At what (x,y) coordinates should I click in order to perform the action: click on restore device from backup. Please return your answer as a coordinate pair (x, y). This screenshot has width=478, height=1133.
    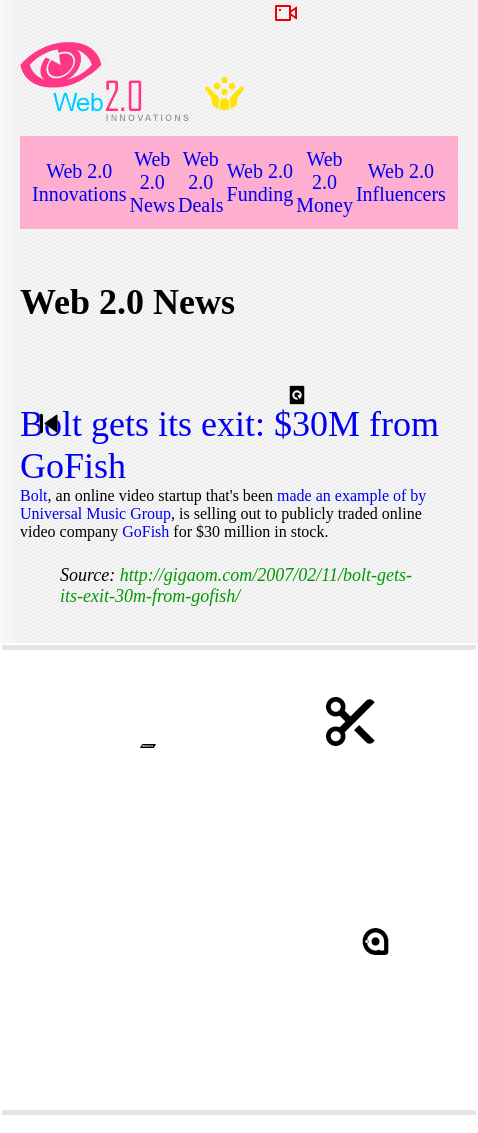
    Looking at the image, I should click on (297, 395).